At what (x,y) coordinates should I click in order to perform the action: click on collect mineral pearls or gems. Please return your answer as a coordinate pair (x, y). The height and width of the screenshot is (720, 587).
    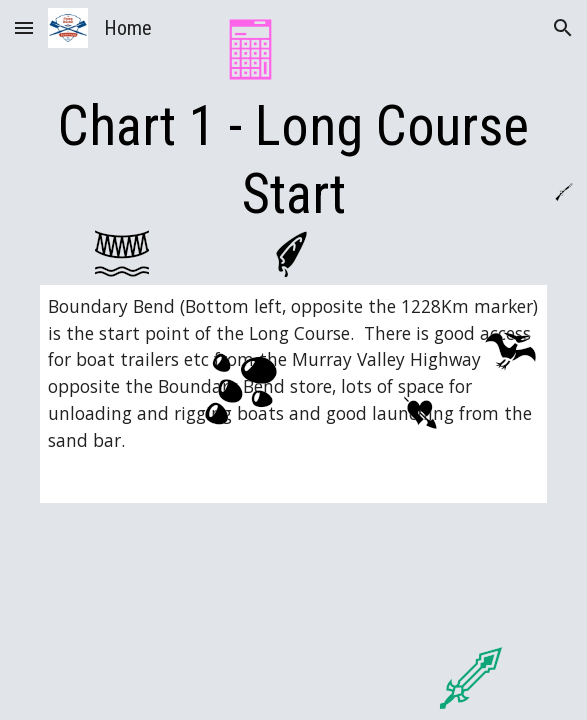
    Looking at the image, I should click on (241, 389).